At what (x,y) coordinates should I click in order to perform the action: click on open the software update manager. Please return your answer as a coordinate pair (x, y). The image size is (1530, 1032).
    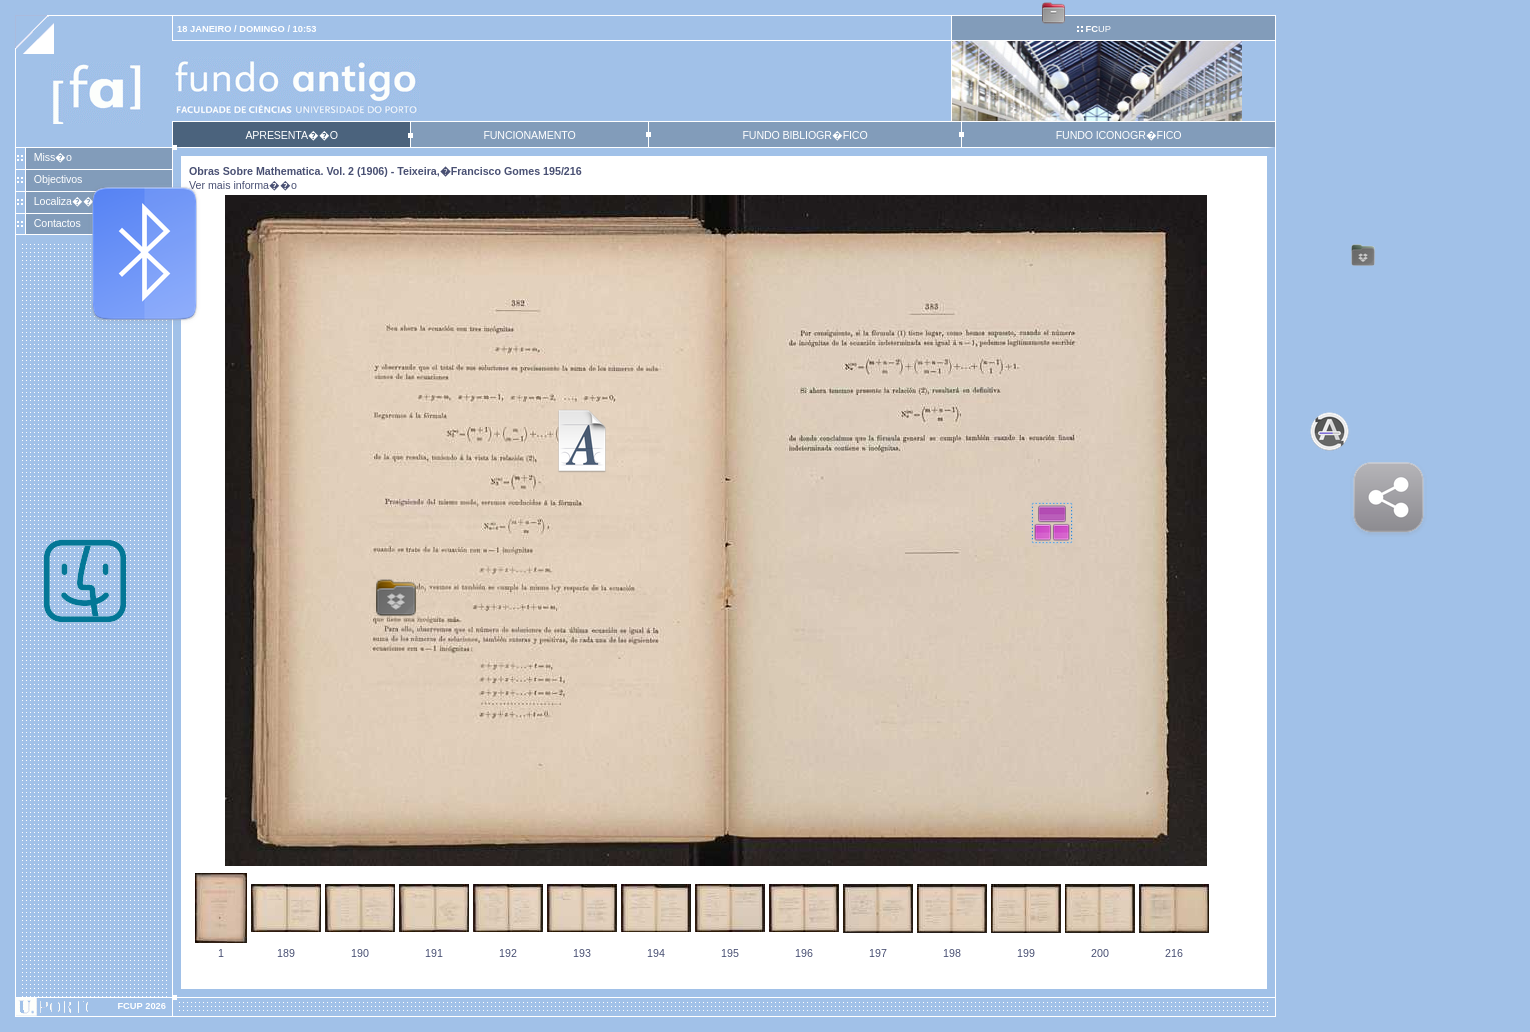
    Looking at the image, I should click on (1329, 431).